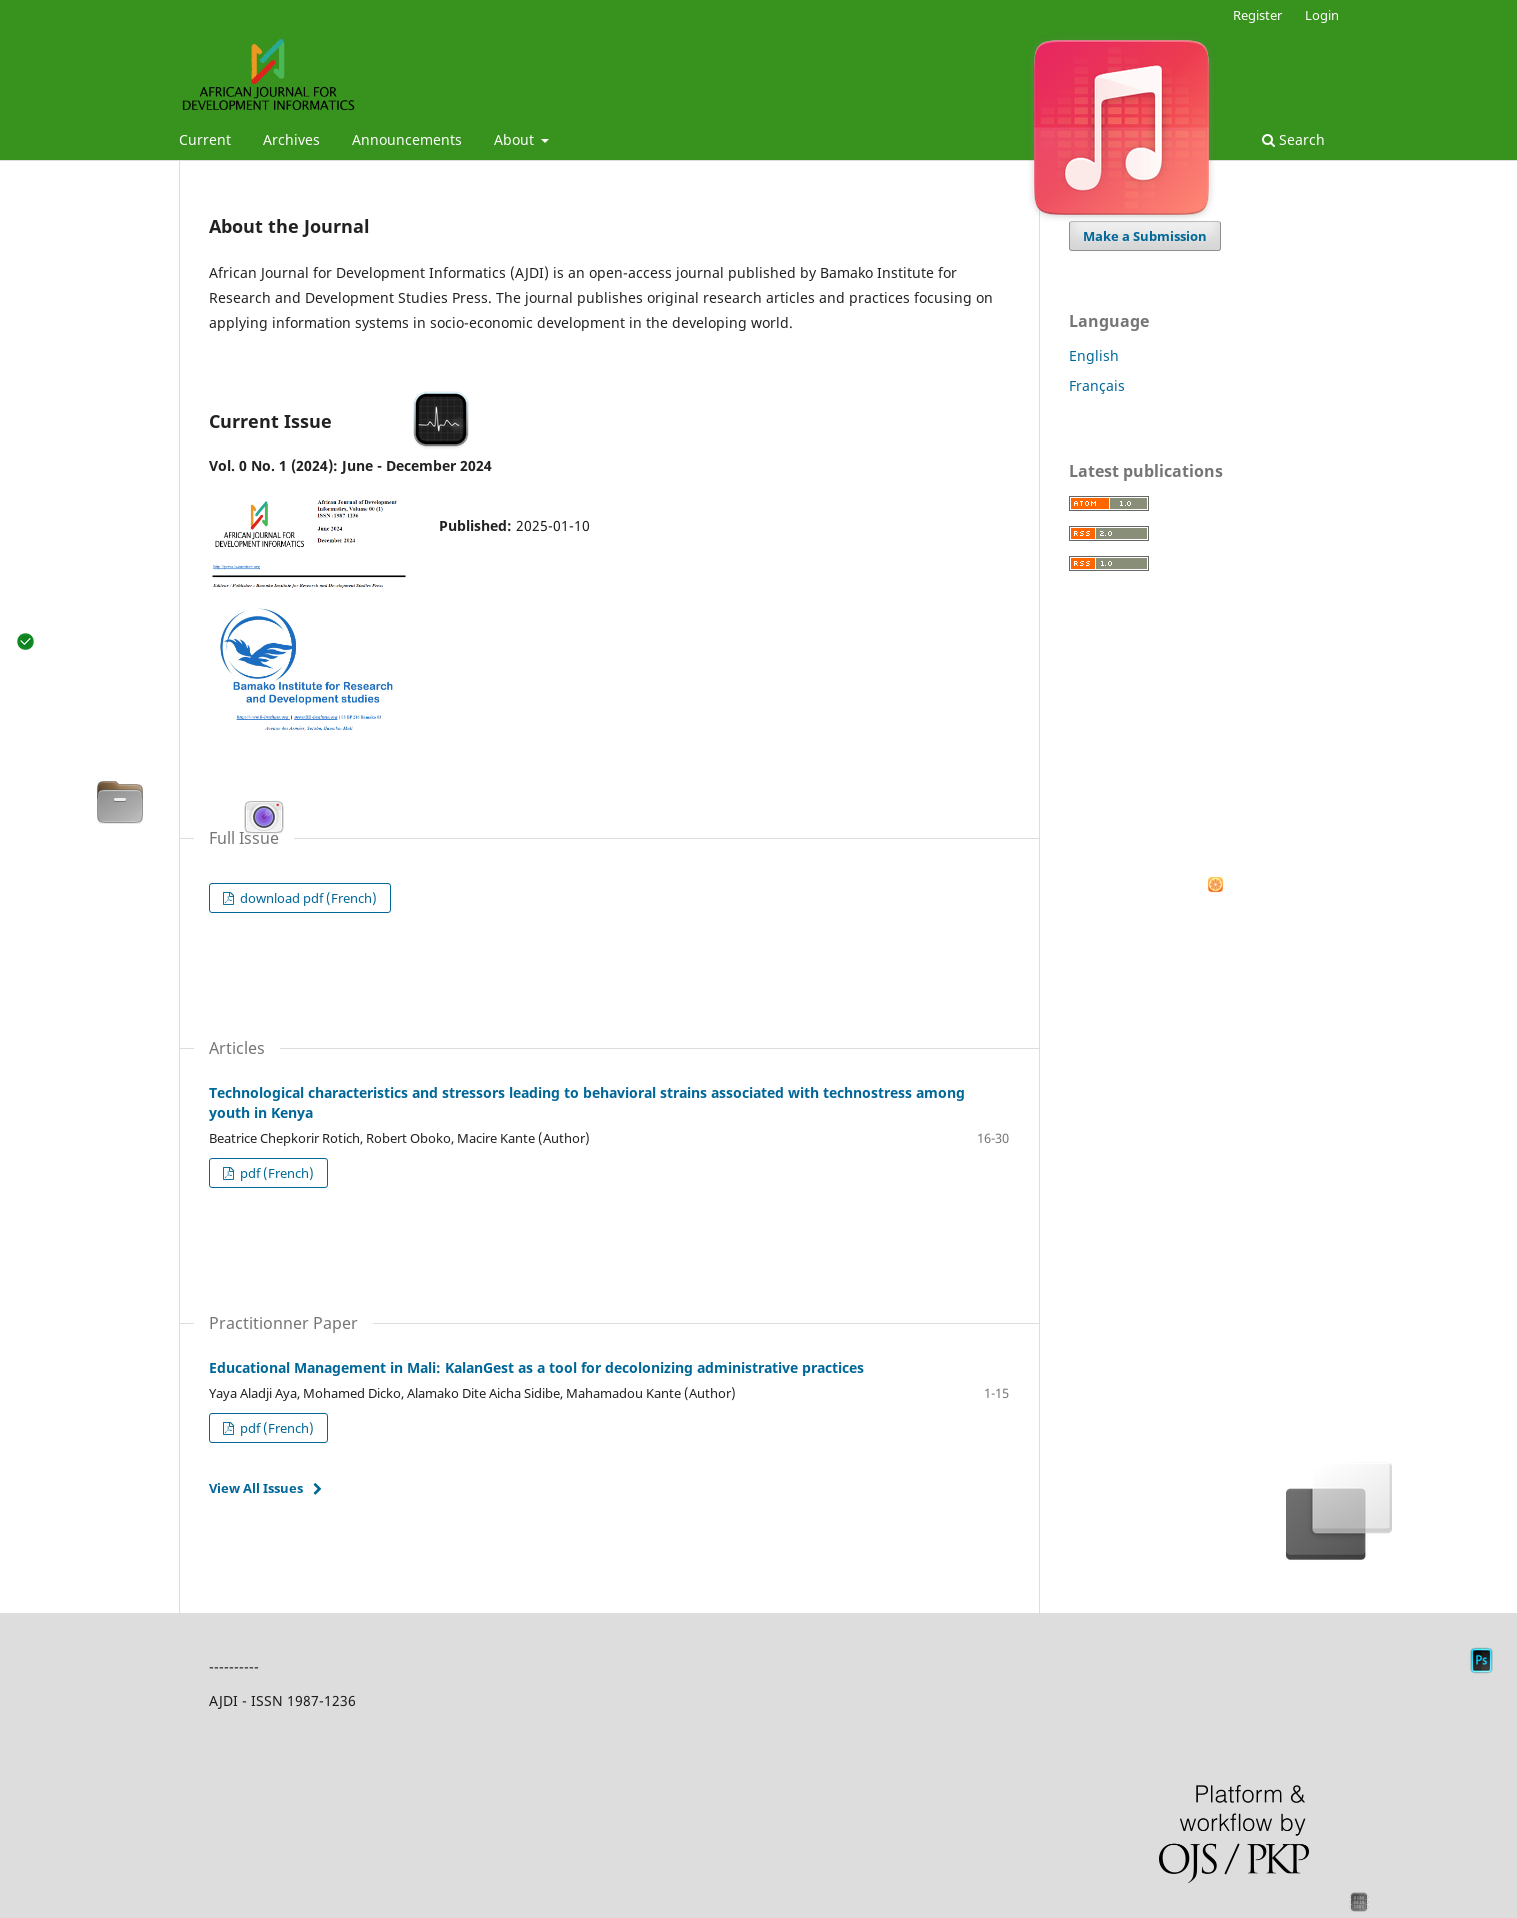 This screenshot has width=1517, height=1918. Describe the element at coordinates (1121, 127) in the screenshot. I see `open the gnome music app` at that location.